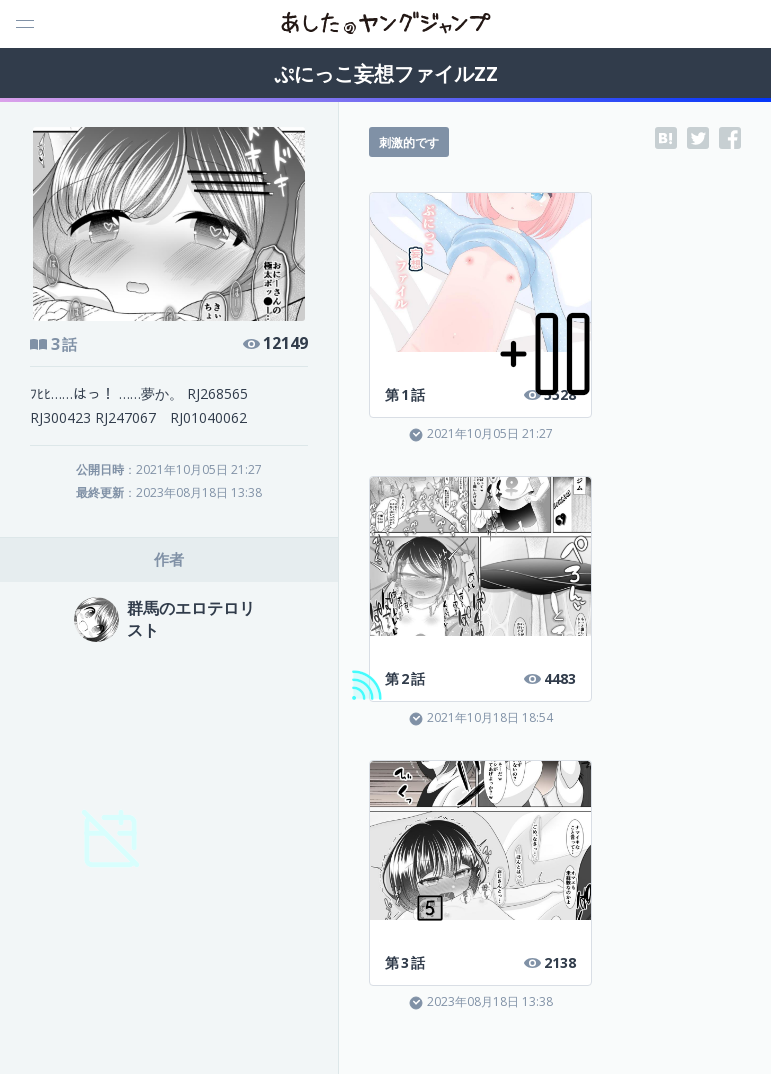 The image size is (771, 1074). I want to click on subscribe to RSS feed, so click(365, 686).